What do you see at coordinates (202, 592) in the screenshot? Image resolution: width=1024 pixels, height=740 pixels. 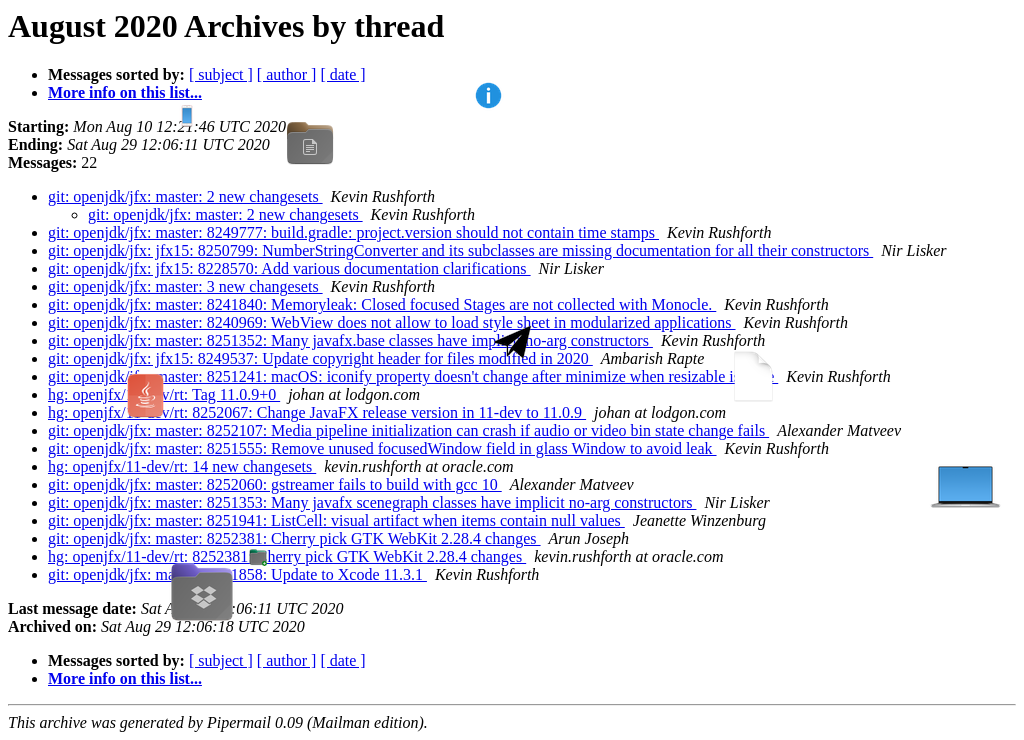 I see `open your Dropbox synced folder` at bounding box center [202, 592].